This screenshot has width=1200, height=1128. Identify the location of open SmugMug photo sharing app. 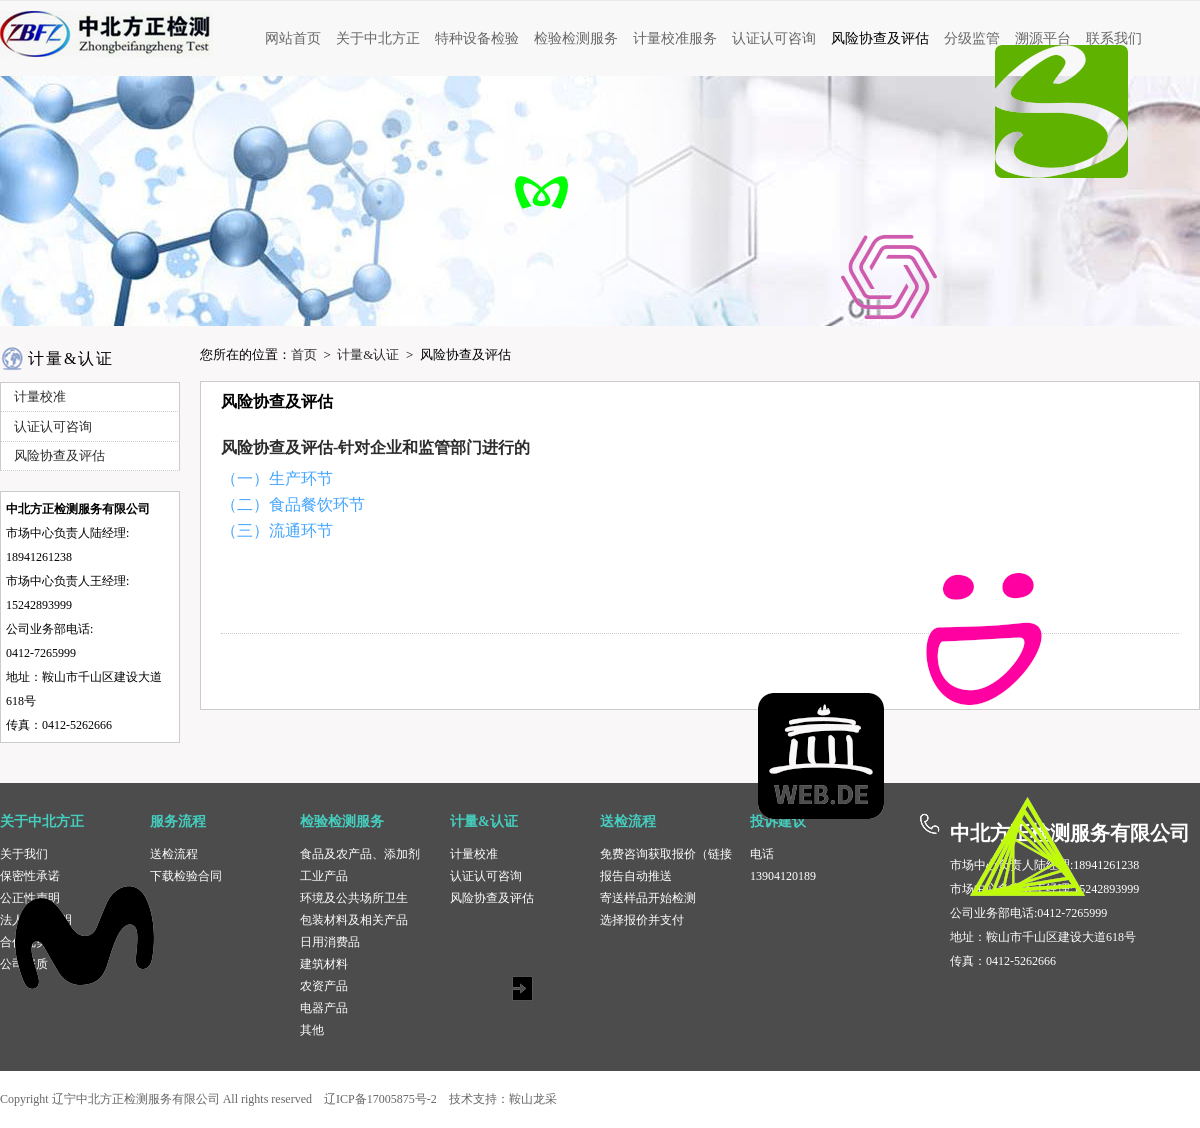
(984, 639).